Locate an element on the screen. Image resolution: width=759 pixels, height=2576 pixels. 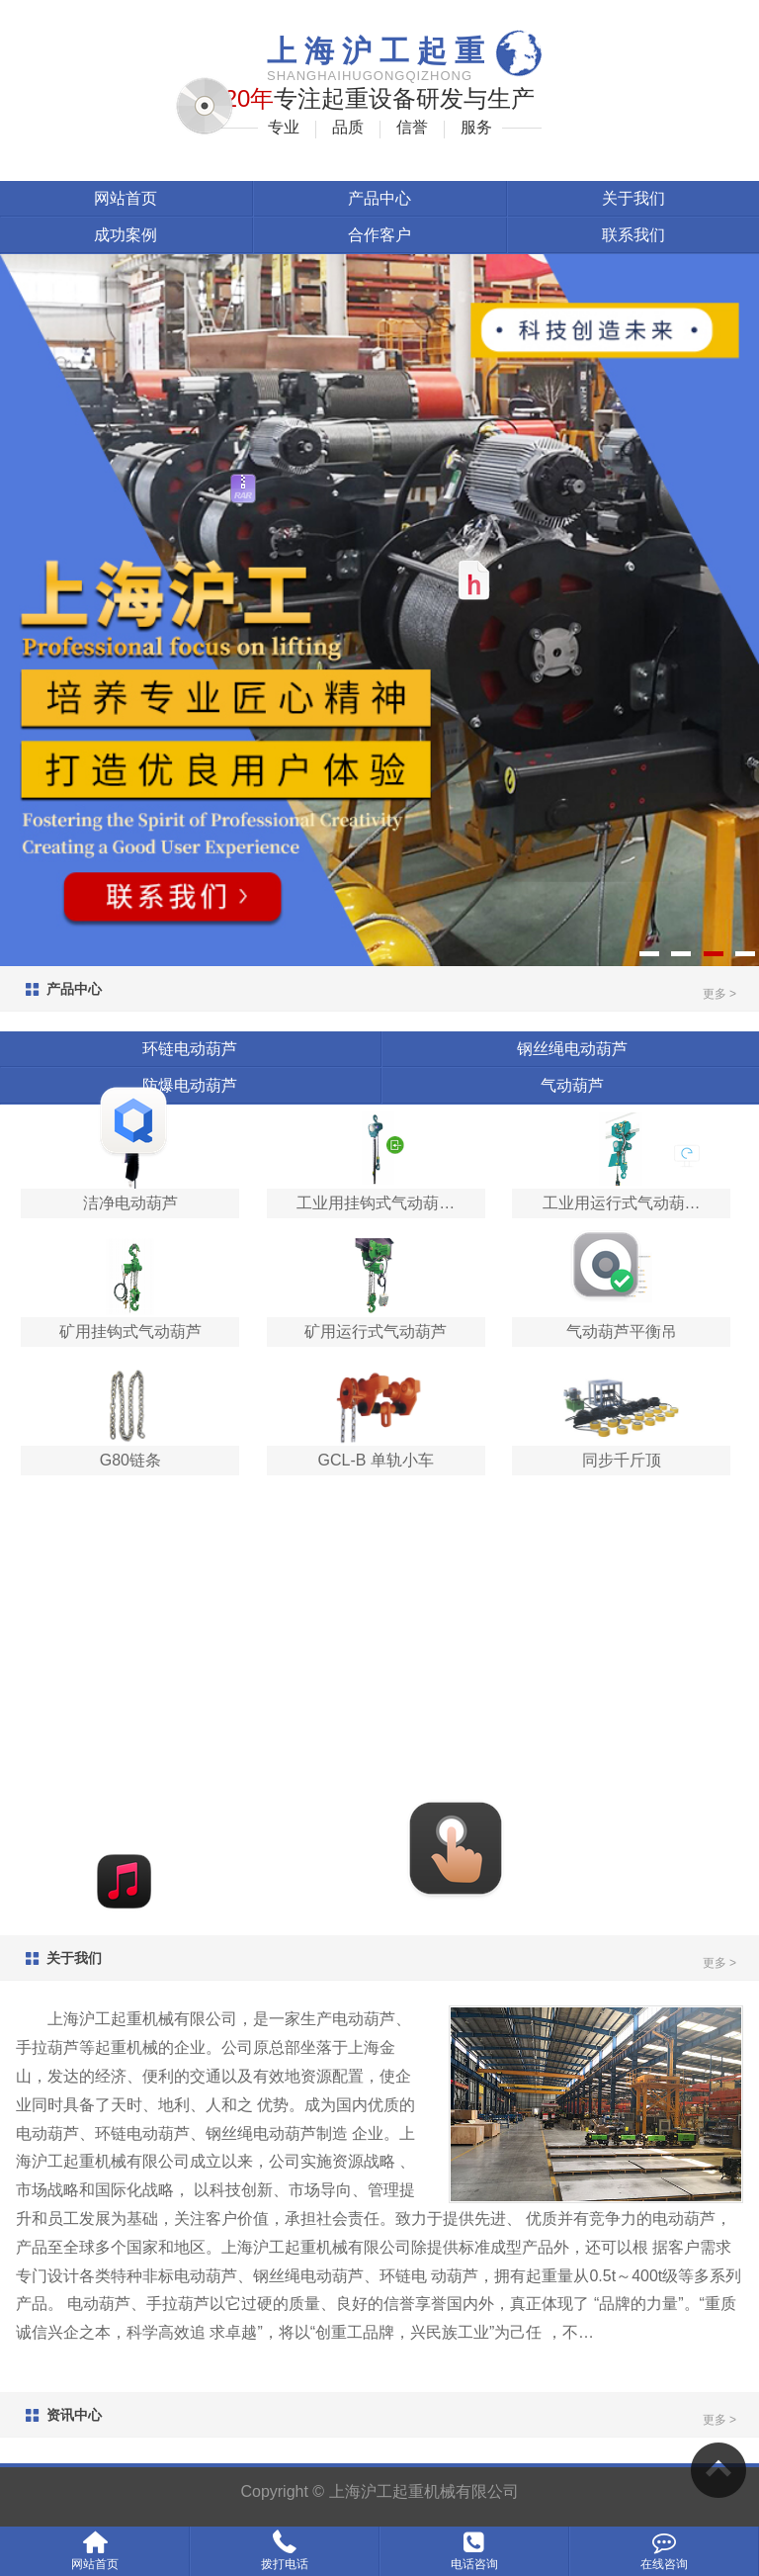
touchscreen input settings is located at coordinates (456, 1848).